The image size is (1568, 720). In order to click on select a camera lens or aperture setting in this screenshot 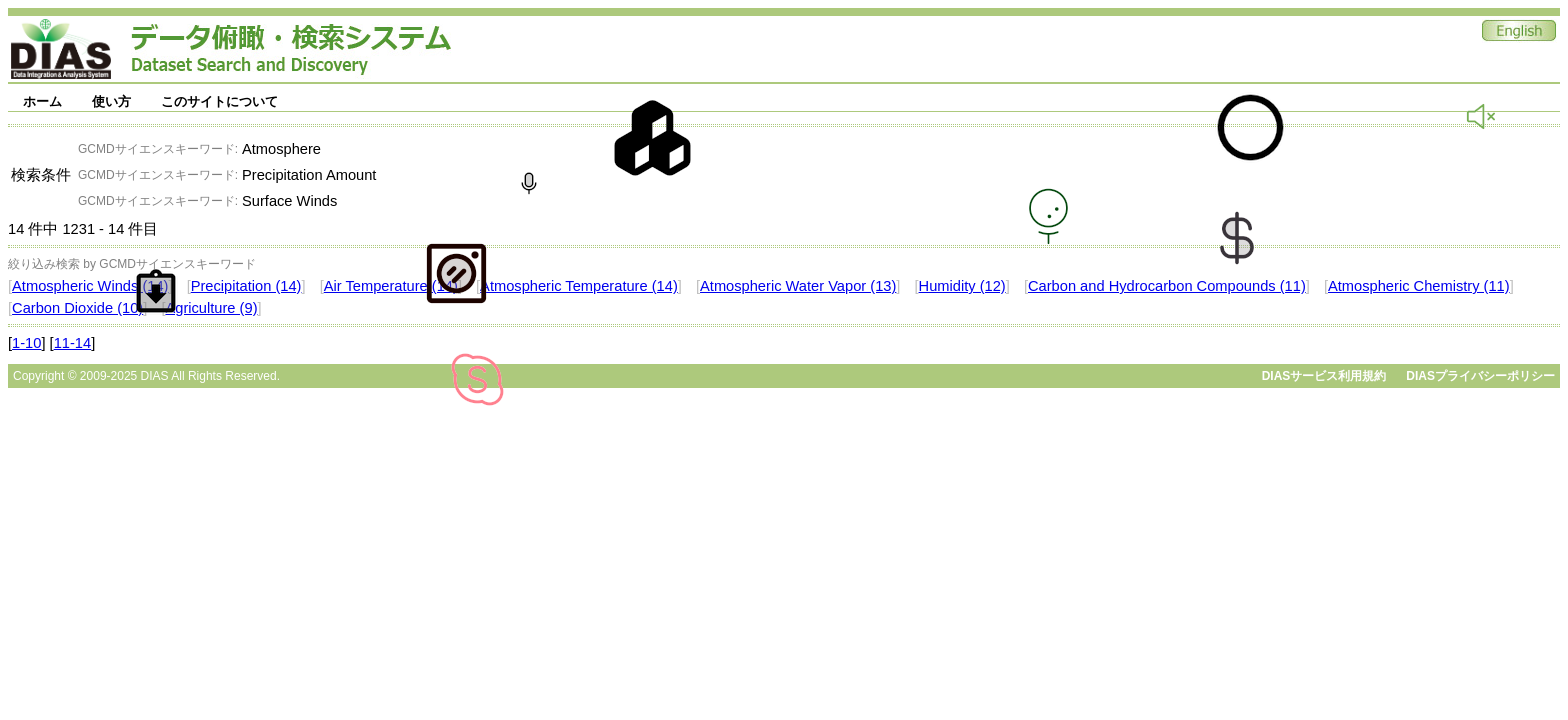, I will do `click(1250, 127)`.